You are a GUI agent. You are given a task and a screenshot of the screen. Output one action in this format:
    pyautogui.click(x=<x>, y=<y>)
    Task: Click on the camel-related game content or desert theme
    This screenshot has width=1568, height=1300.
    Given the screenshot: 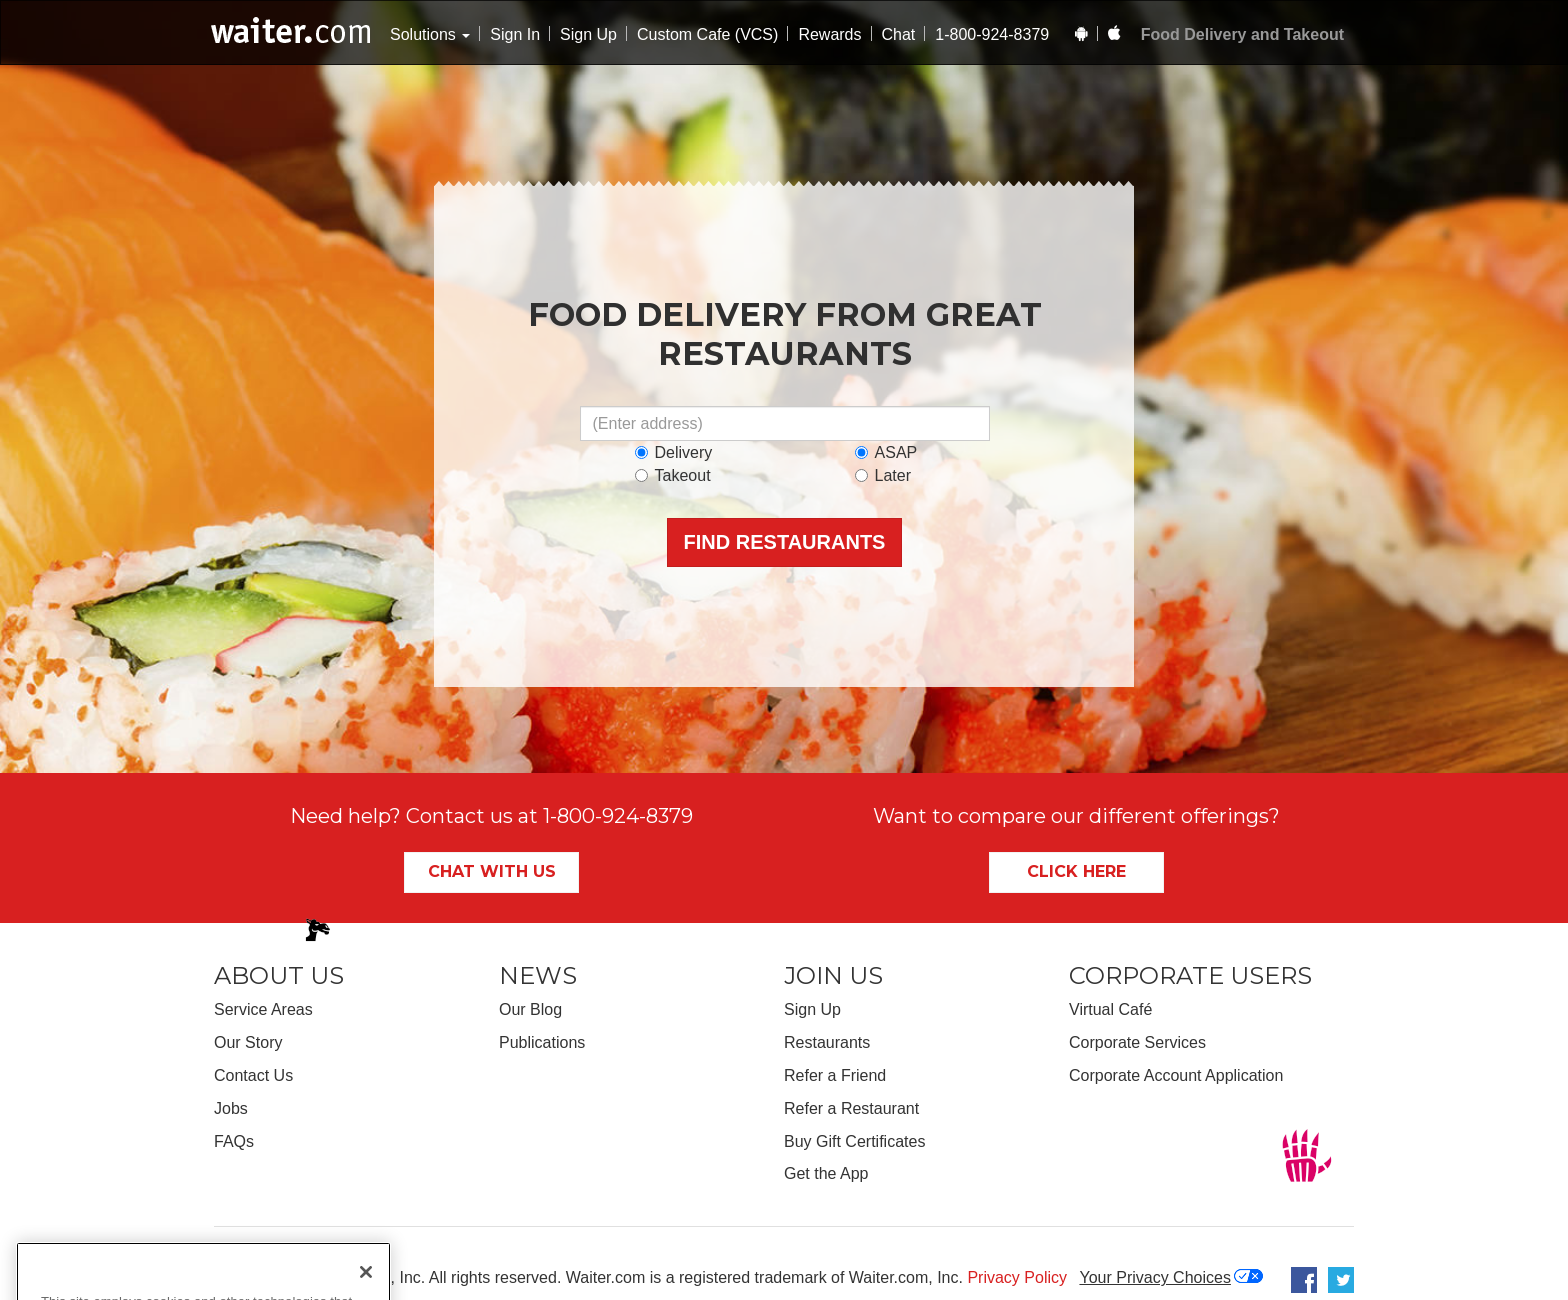 What is the action you would take?
    pyautogui.click(x=318, y=929)
    